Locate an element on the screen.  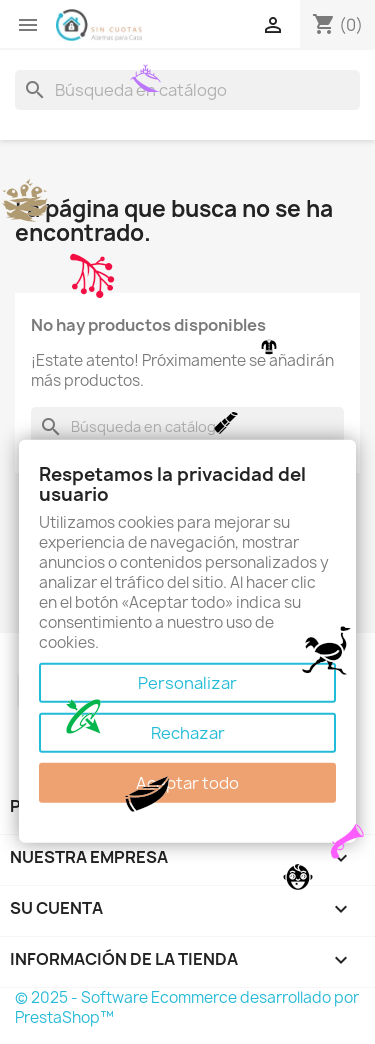
activate rapid or accelerated movement is located at coordinates (83, 716).